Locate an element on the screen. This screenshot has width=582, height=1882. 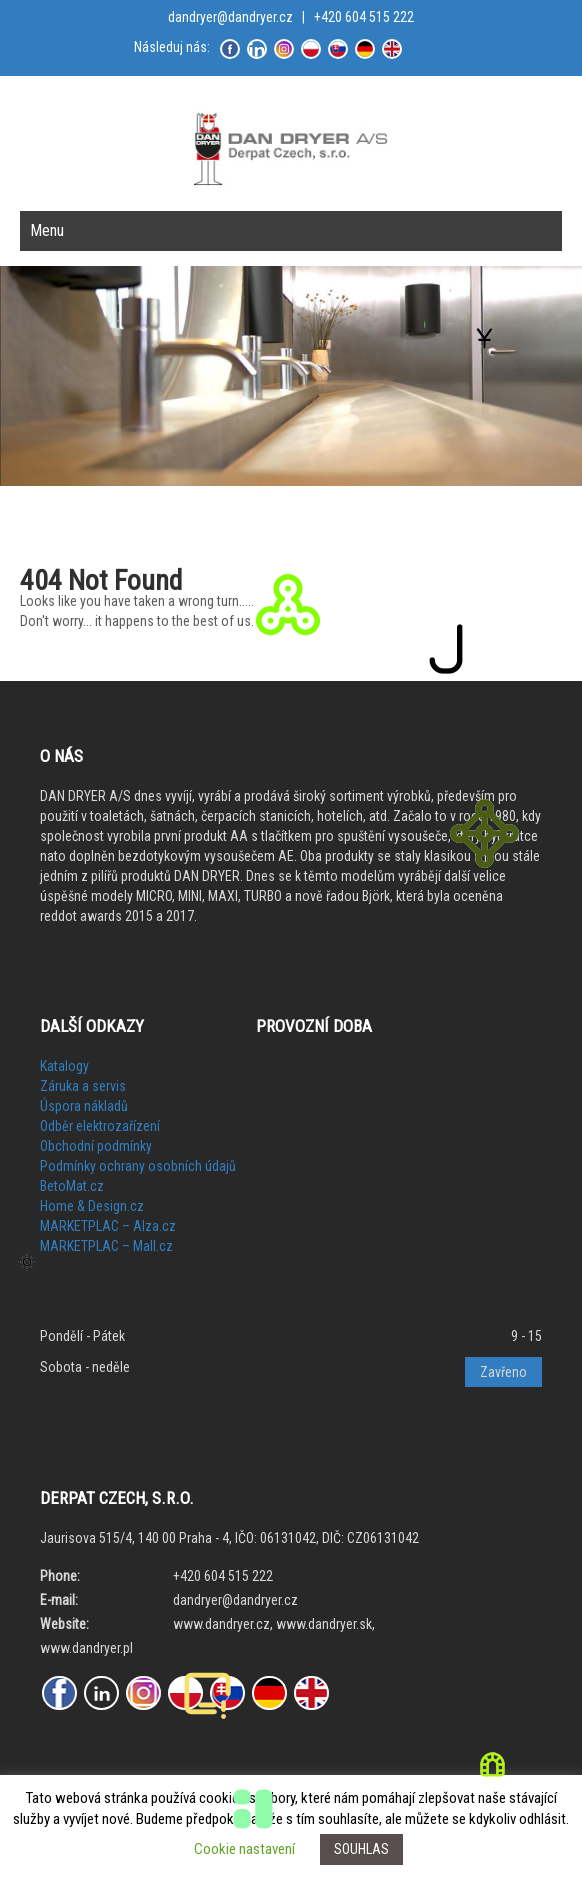
view star-ring network topology is located at coordinates (484, 833).